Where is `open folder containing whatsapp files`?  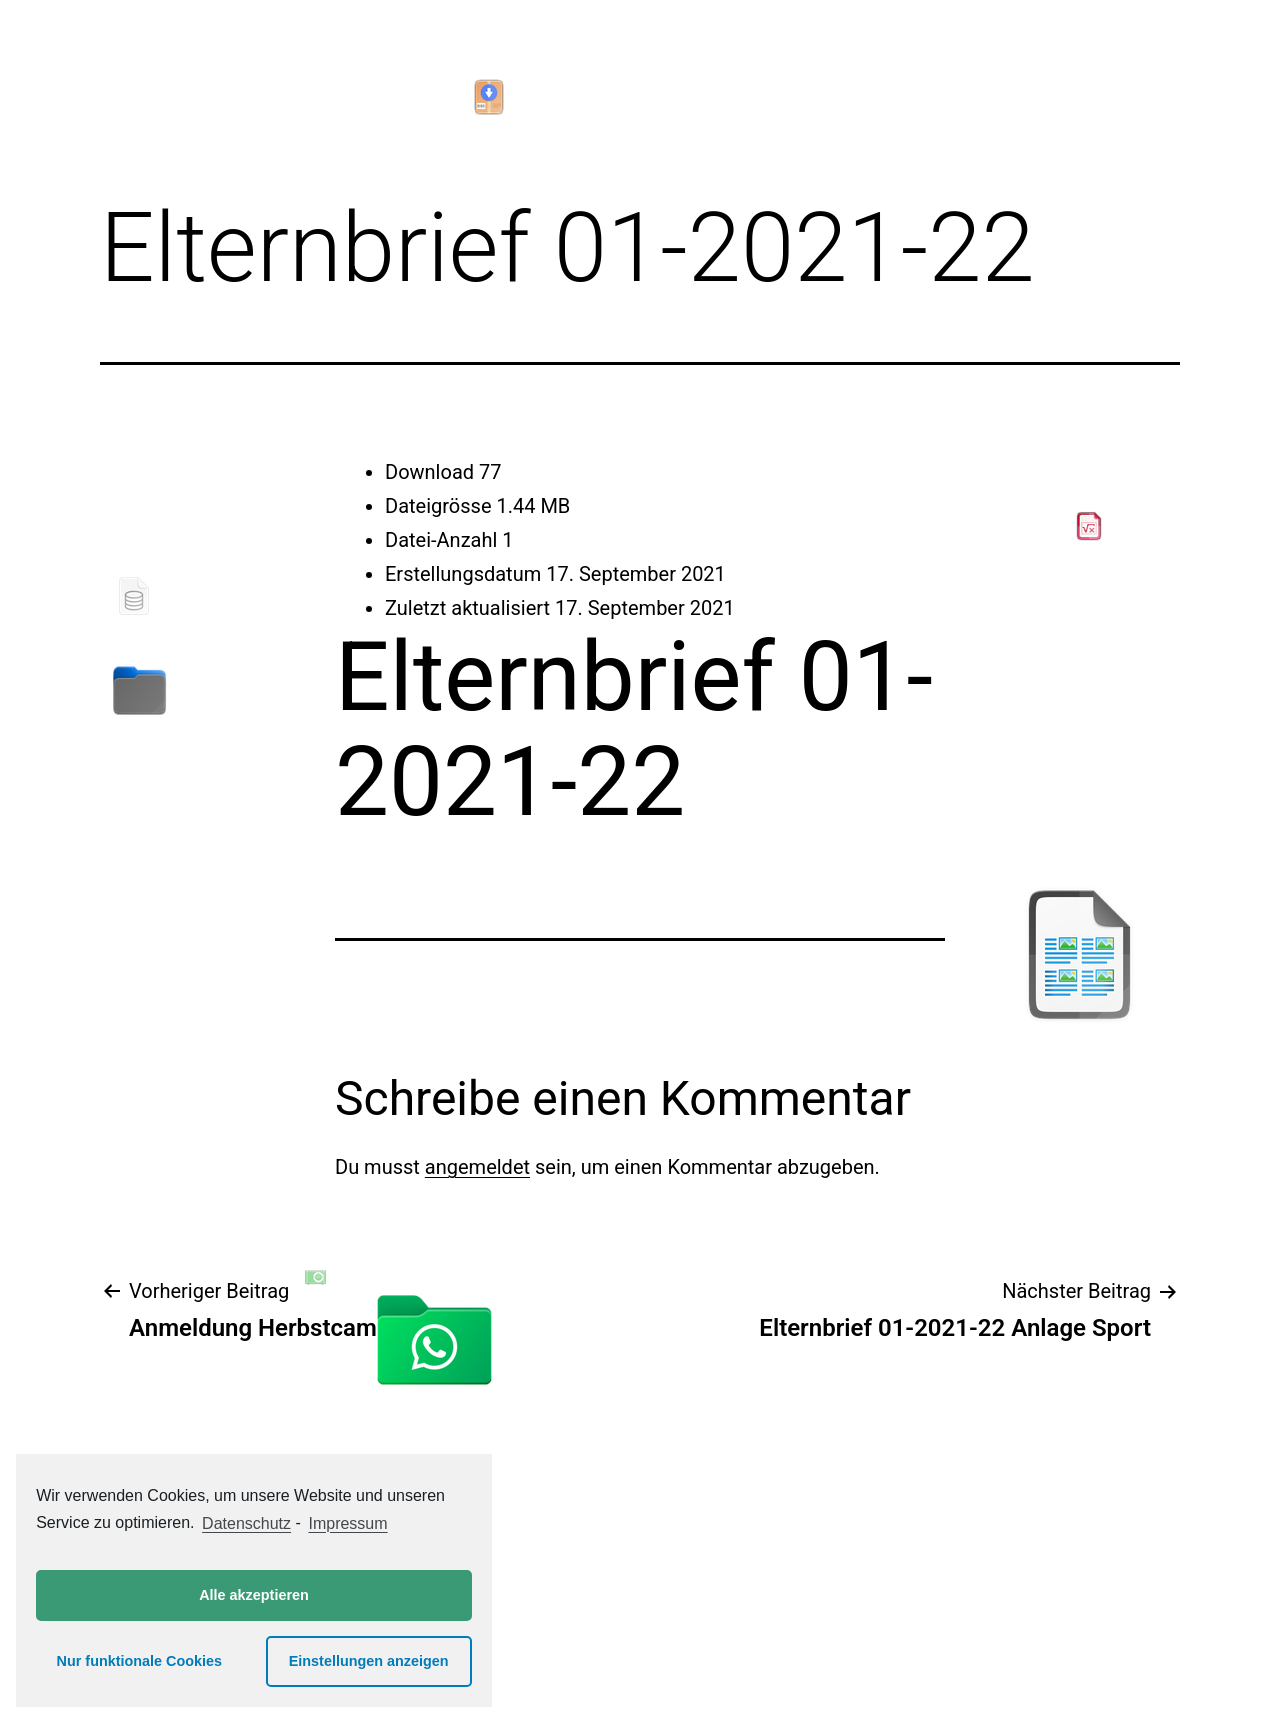
open folder containing whatsapp files is located at coordinates (434, 1343).